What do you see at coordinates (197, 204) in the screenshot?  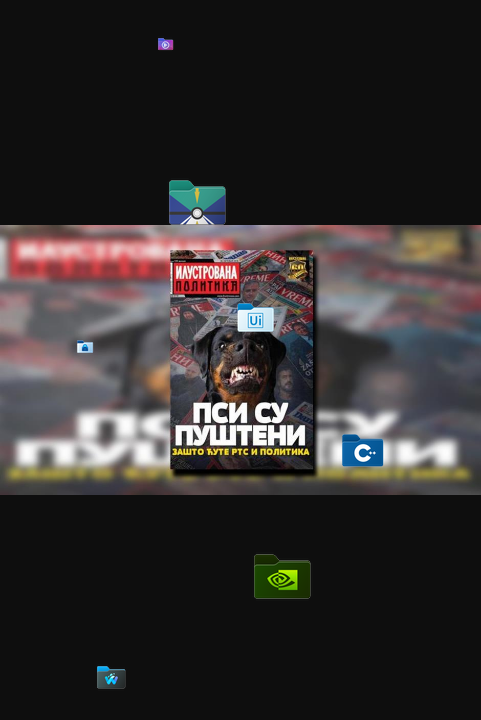 I see `folder containing pokémon lake ball game assets` at bounding box center [197, 204].